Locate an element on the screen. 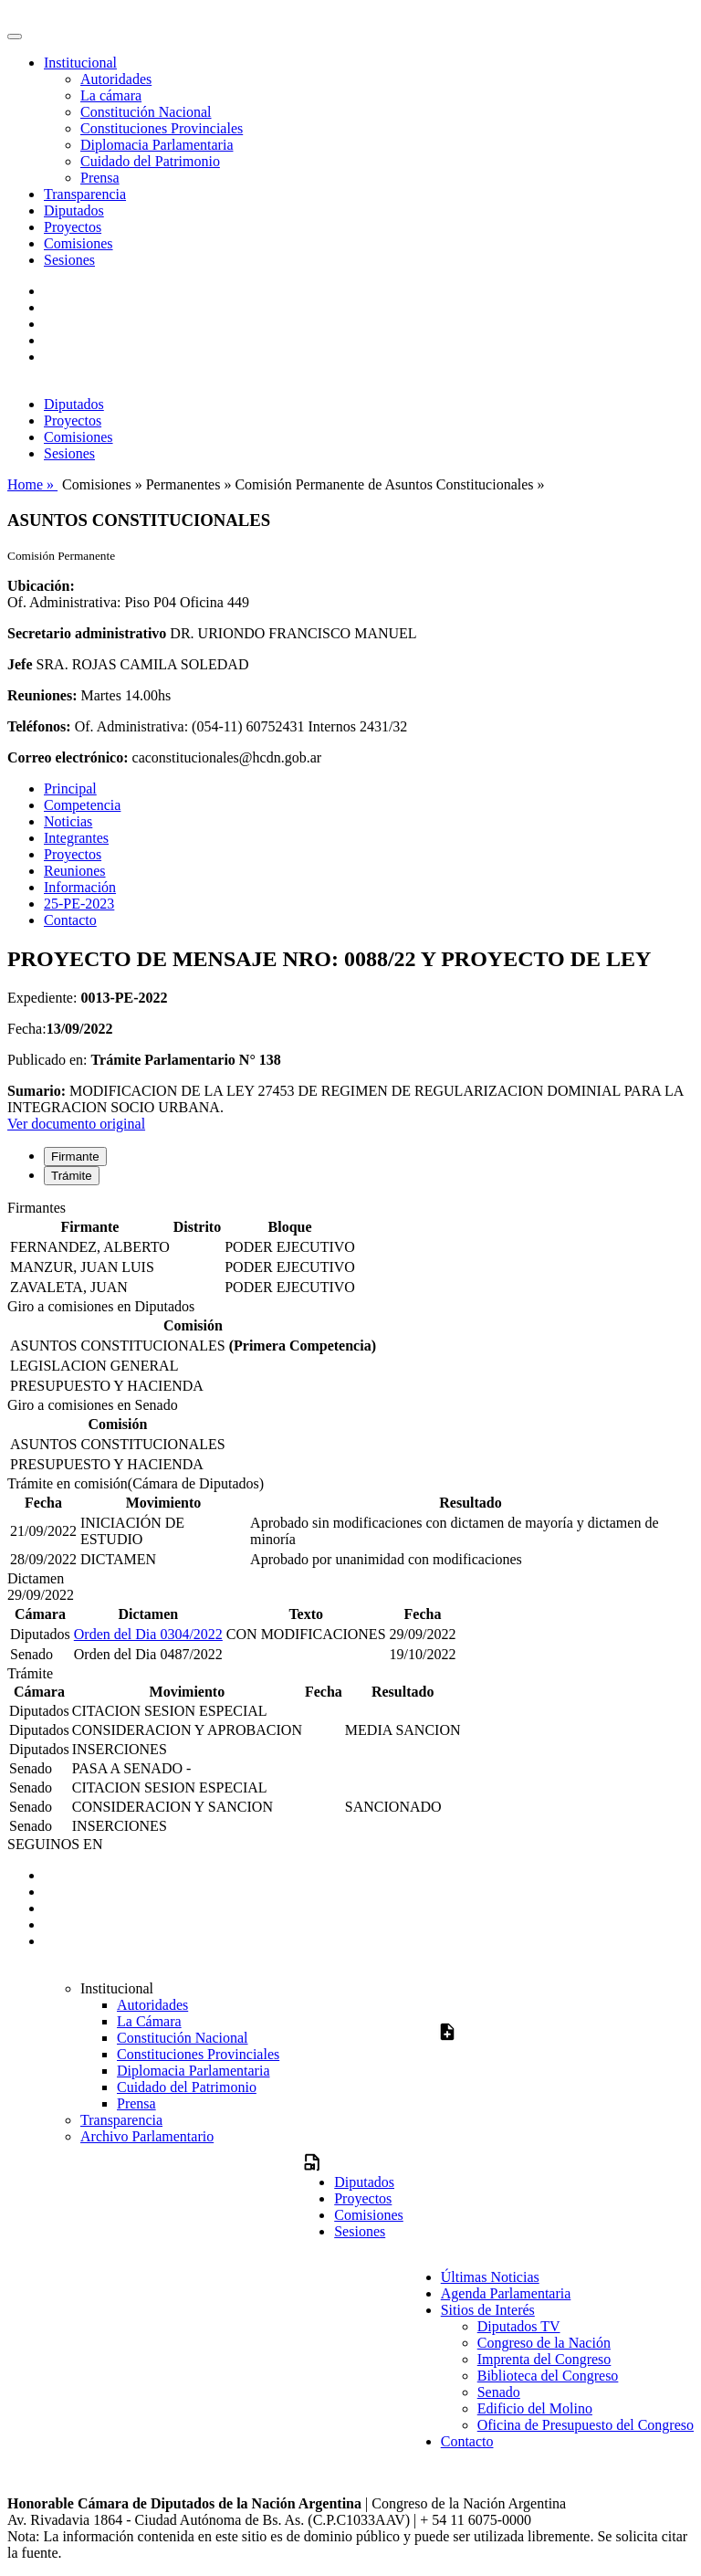 The height and width of the screenshot is (2576, 701). open a video file is located at coordinates (312, 2162).